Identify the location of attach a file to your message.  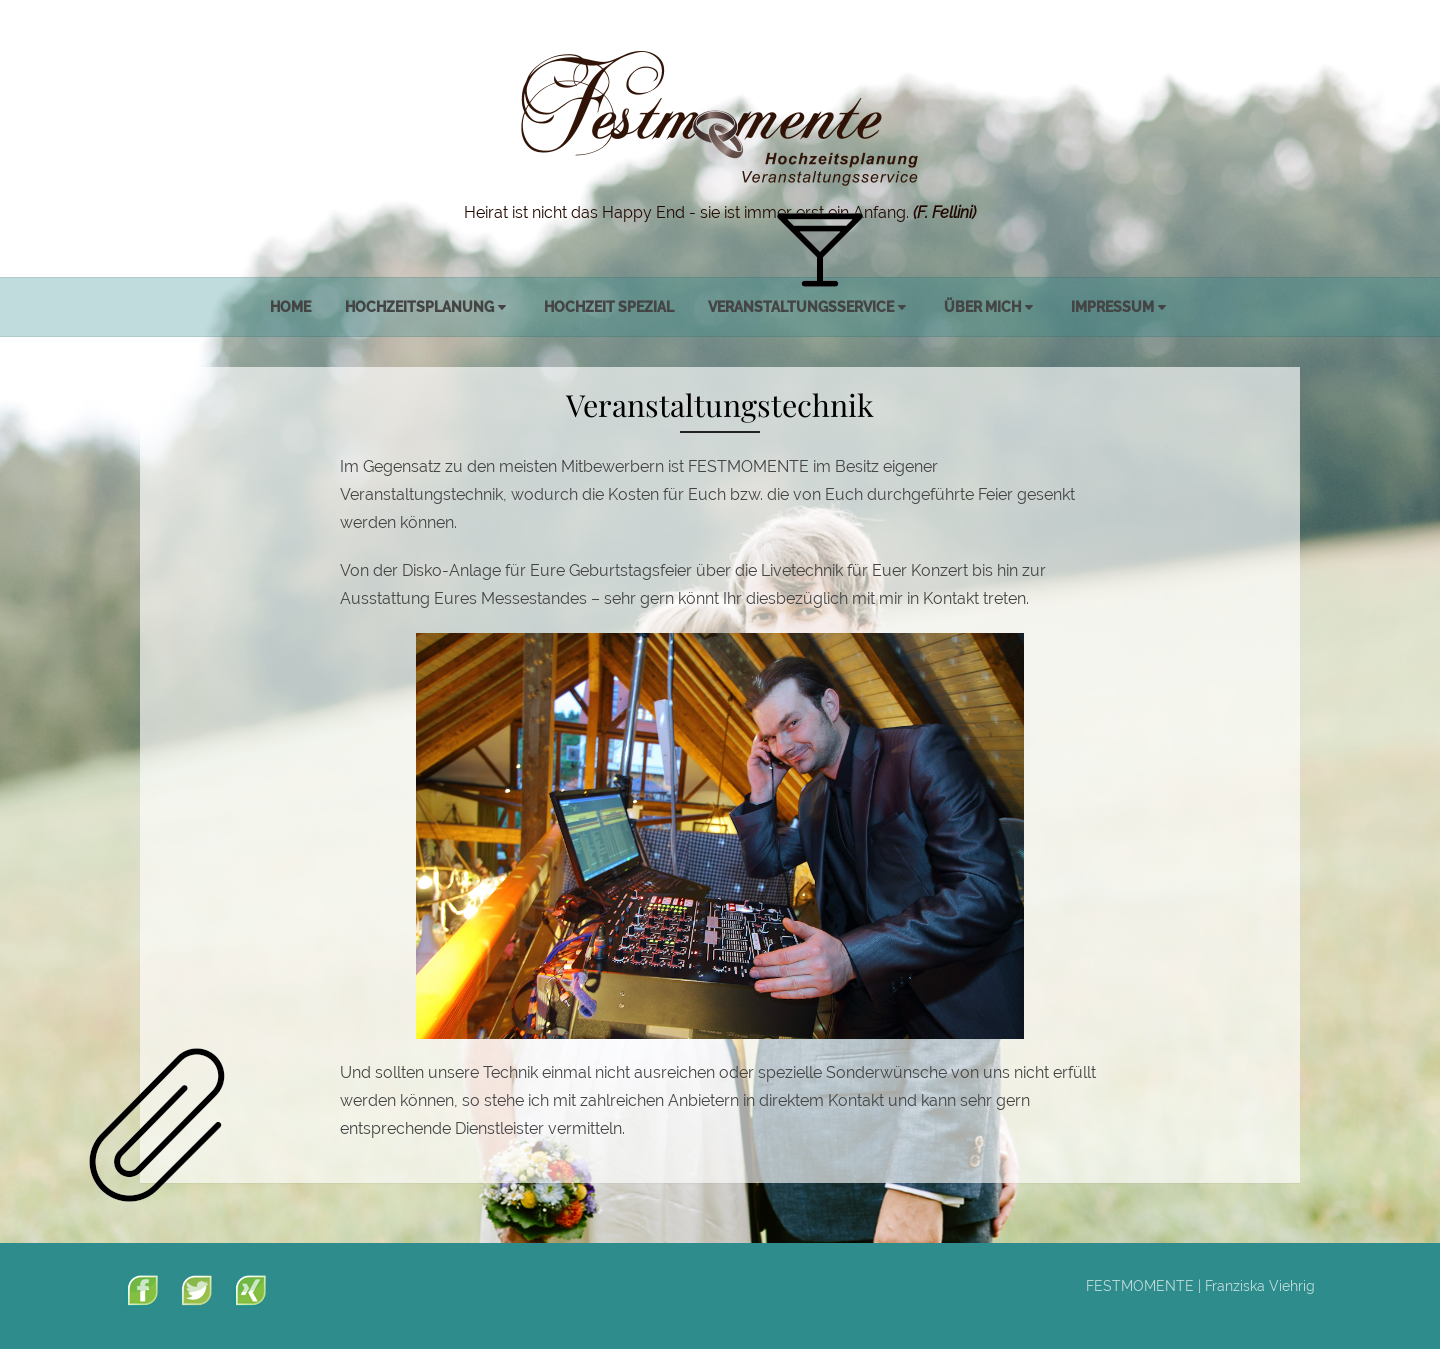
(160, 1125).